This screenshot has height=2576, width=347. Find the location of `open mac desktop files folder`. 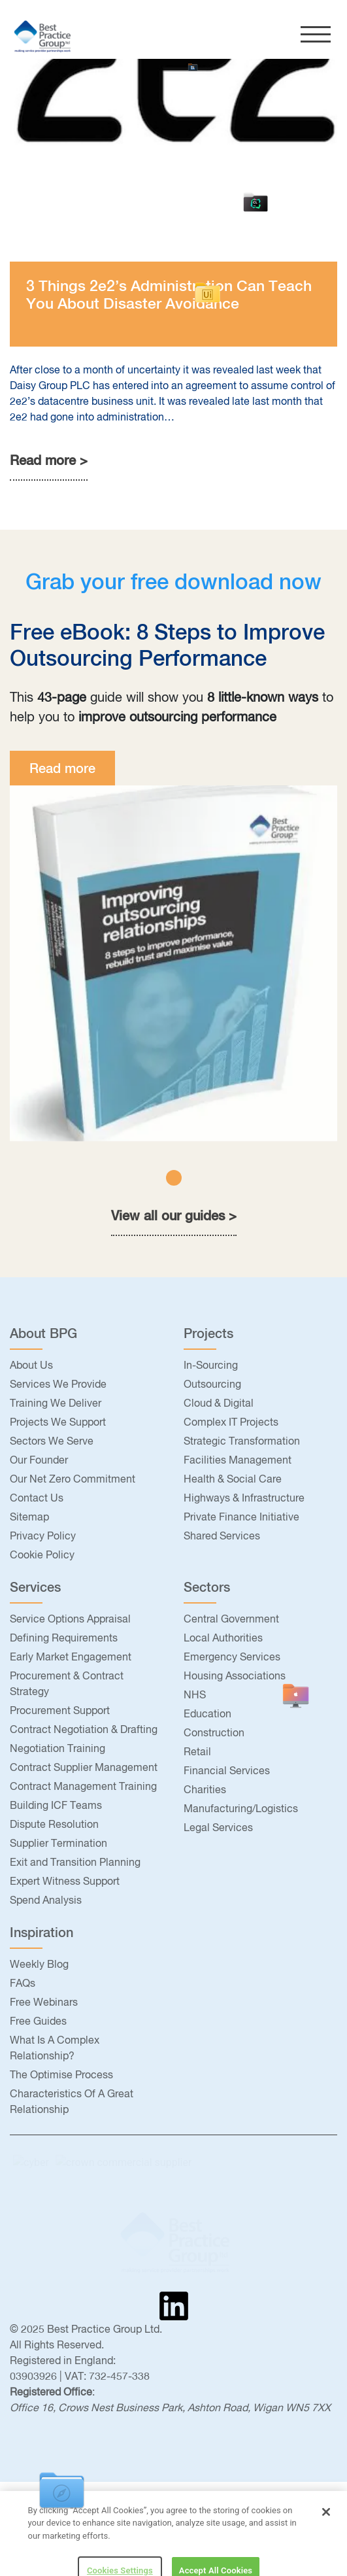

open mac desktop files folder is located at coordinates (295, 1694).